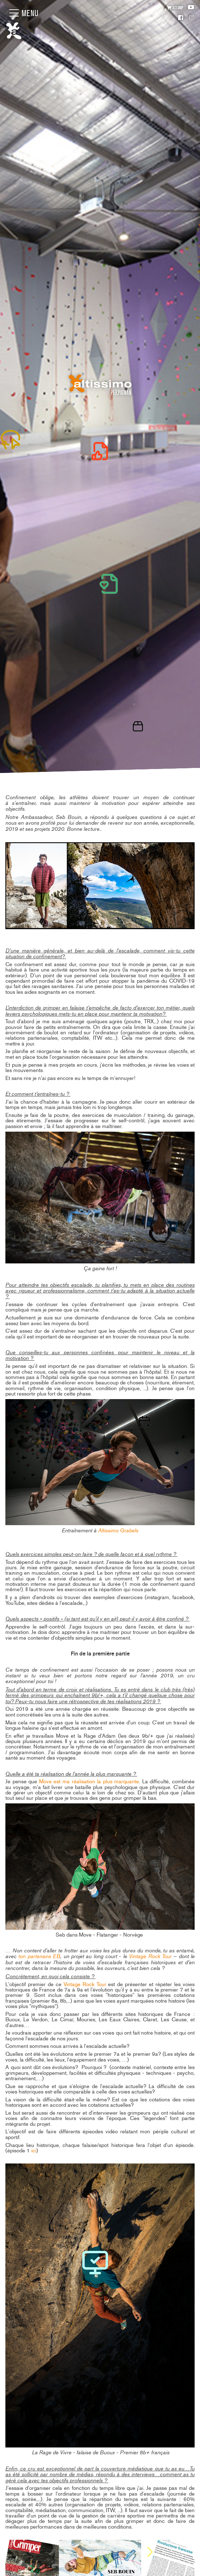 The image size is (200, 2576). What do you see at coordinates (150, 2552) in the screenshot?
I see `navigate to the next item or page` at bounding box center [150, 2552].